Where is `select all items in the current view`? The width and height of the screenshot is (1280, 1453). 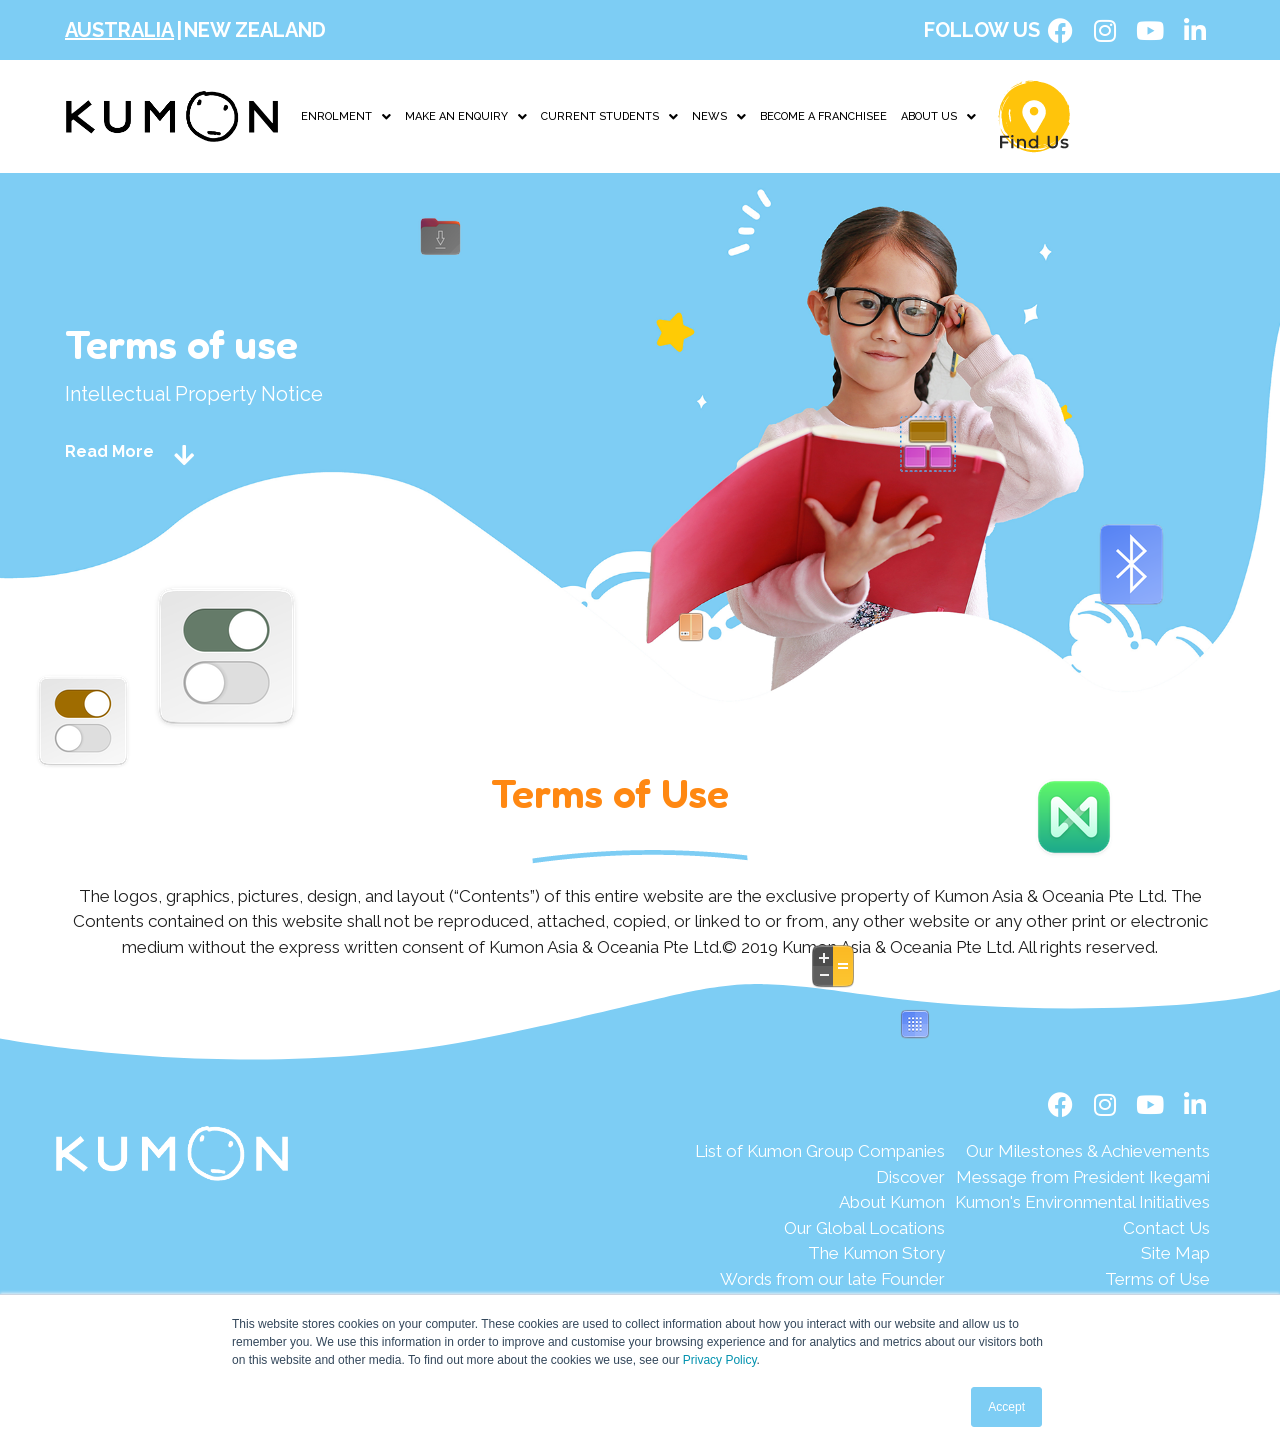 select all items in the current view is located at coordinates (928, 444).